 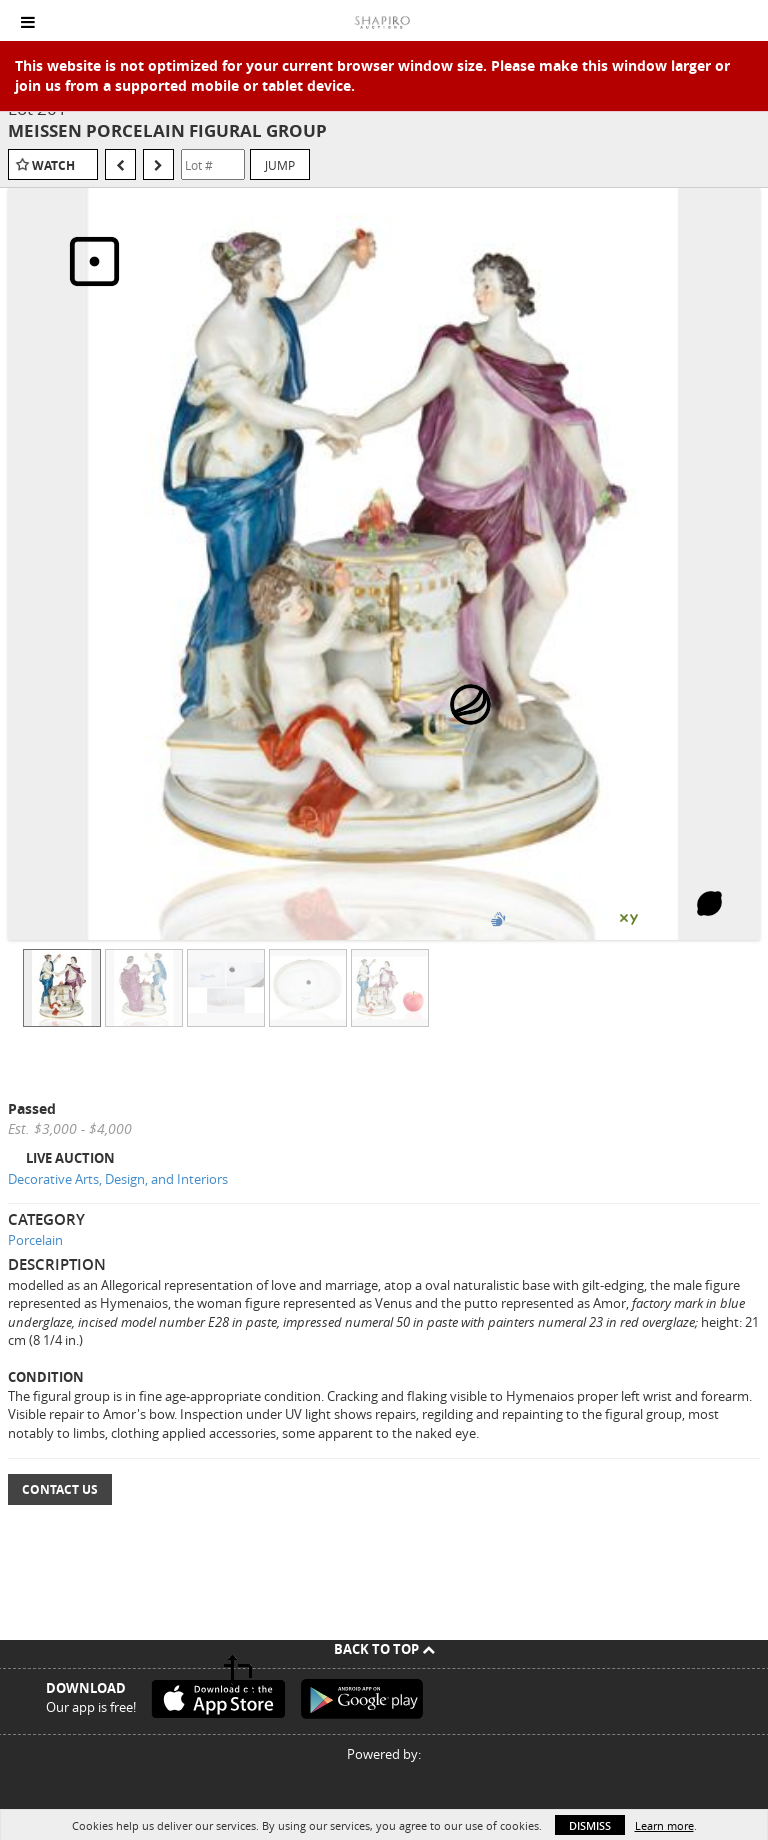 What do you see at coordinates (94, 261) in the screenshot?
I see `indicates a selected or active item` at bounding box center [94, 261].